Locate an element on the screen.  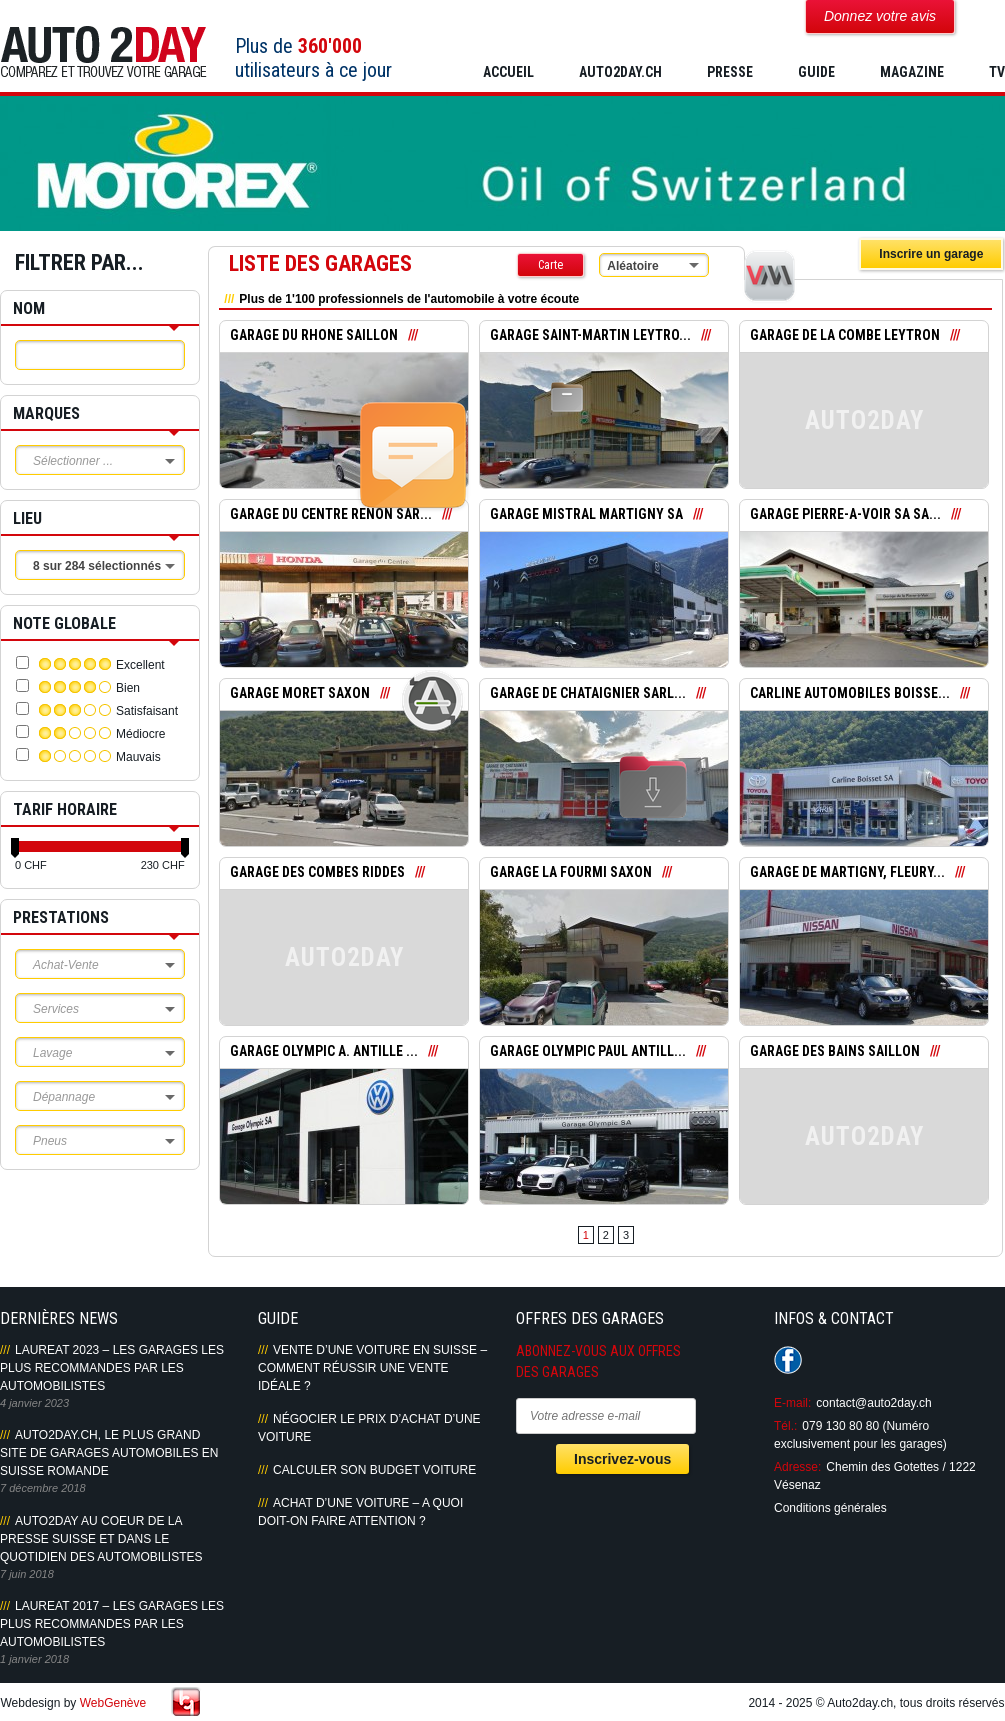
open instant messaging app is located at coordinates (413, 455).